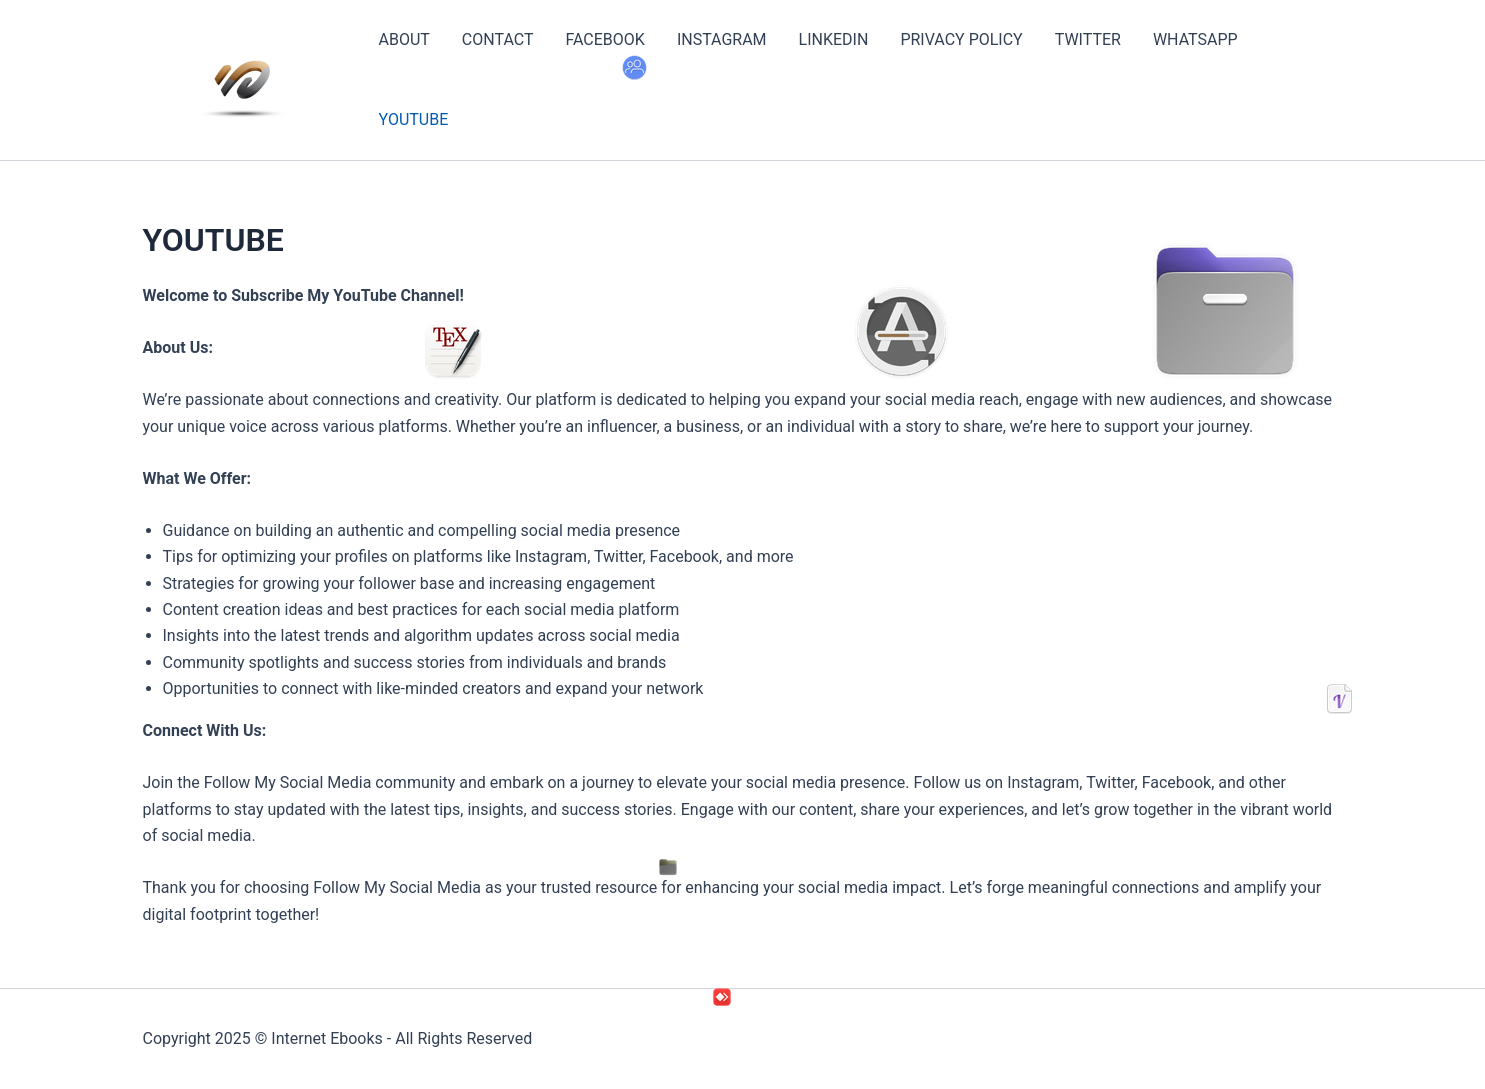  Describe the element at coordinates (901, 331) in the screenshot. I see `check for available software updates` at that location.